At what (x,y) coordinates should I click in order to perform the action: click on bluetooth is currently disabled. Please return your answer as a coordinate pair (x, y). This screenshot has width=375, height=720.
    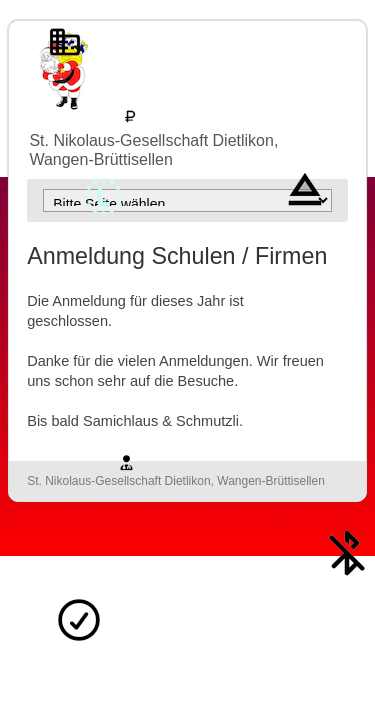
    Looking at the image, I should click on (347, 553).